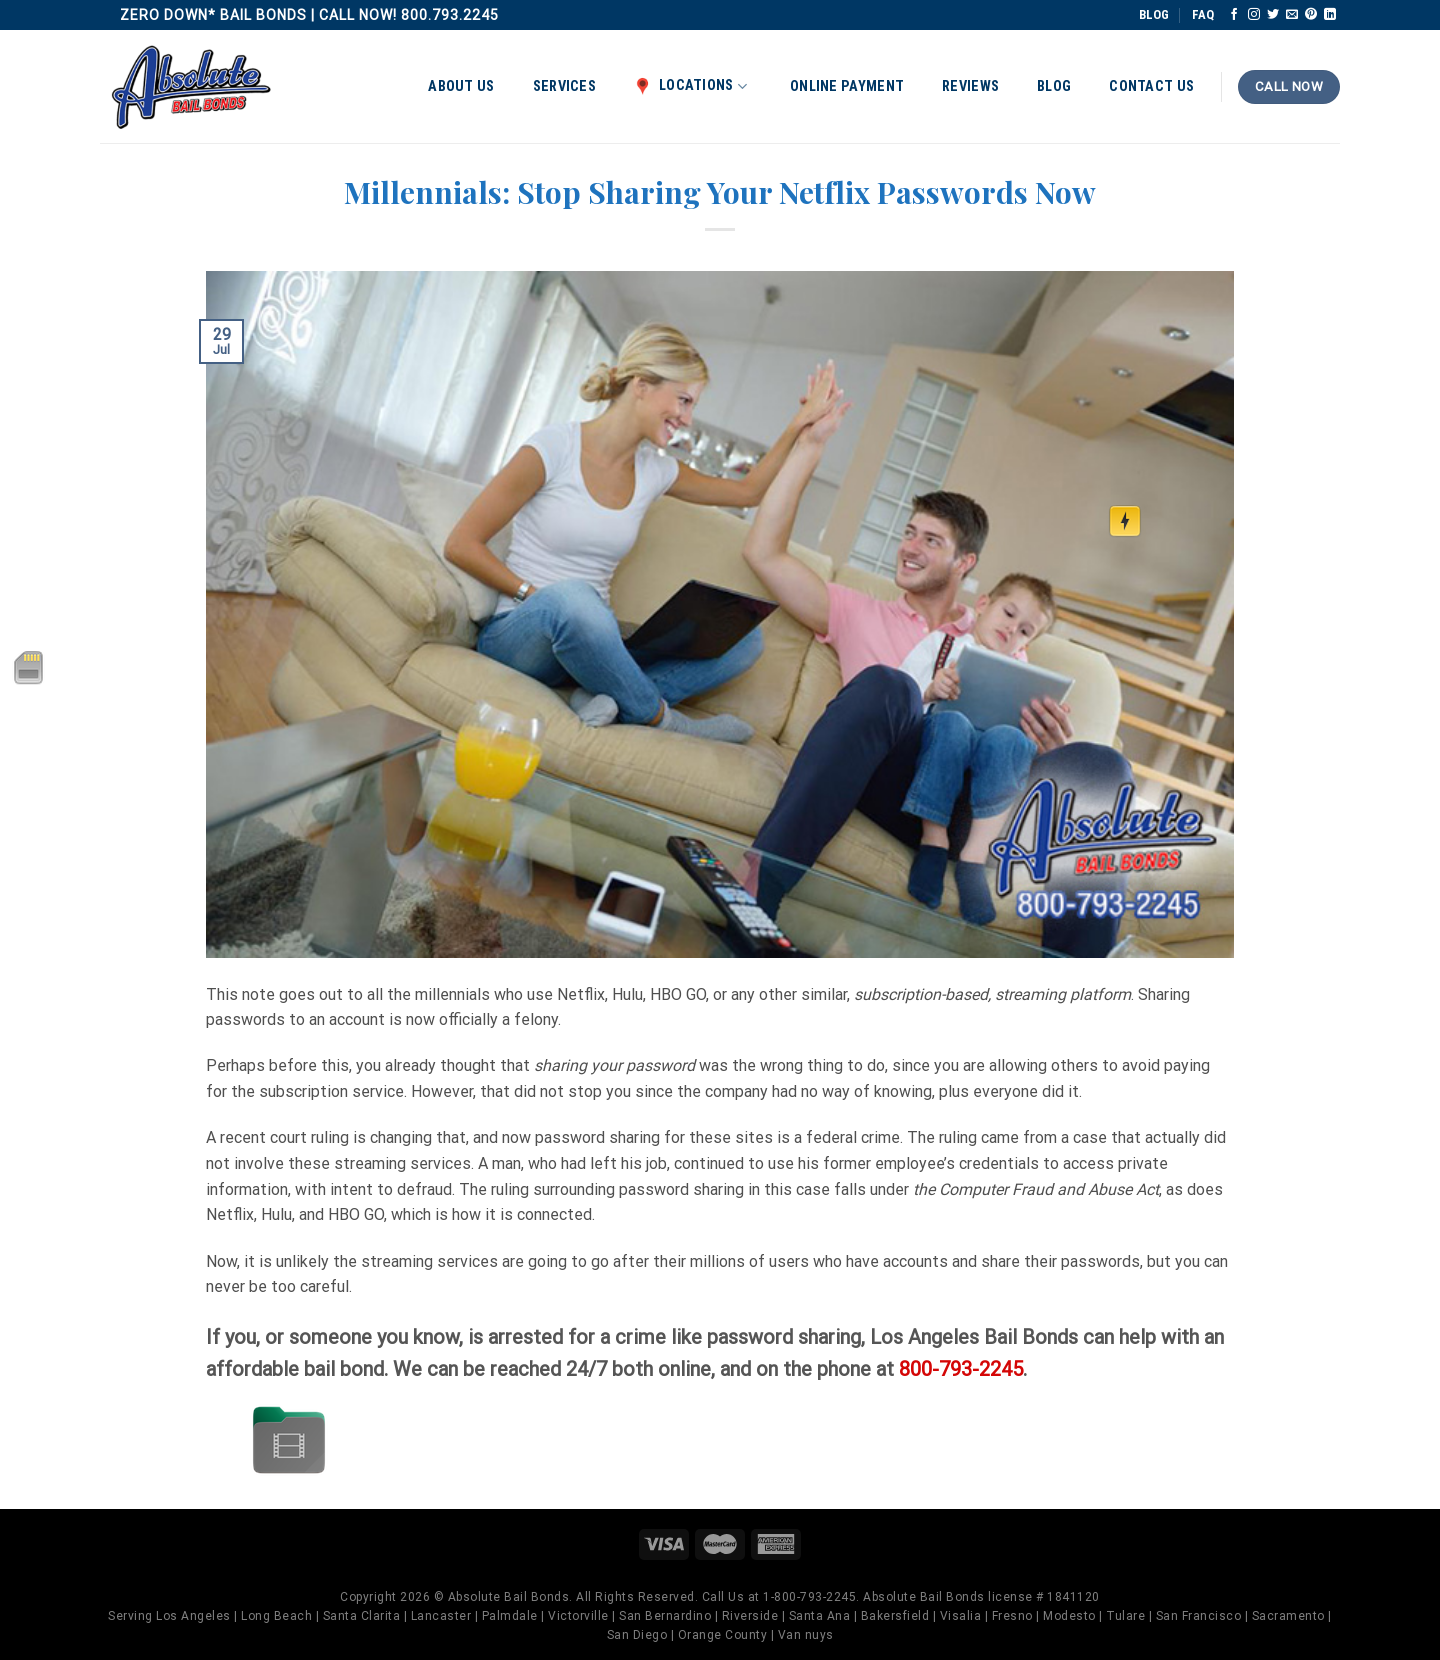 The image size is (1440, 1660). What do you see at coordinates (289, 1440) in the screenshot?
I see `open your videos folder` at bounding box center [289, 1440].